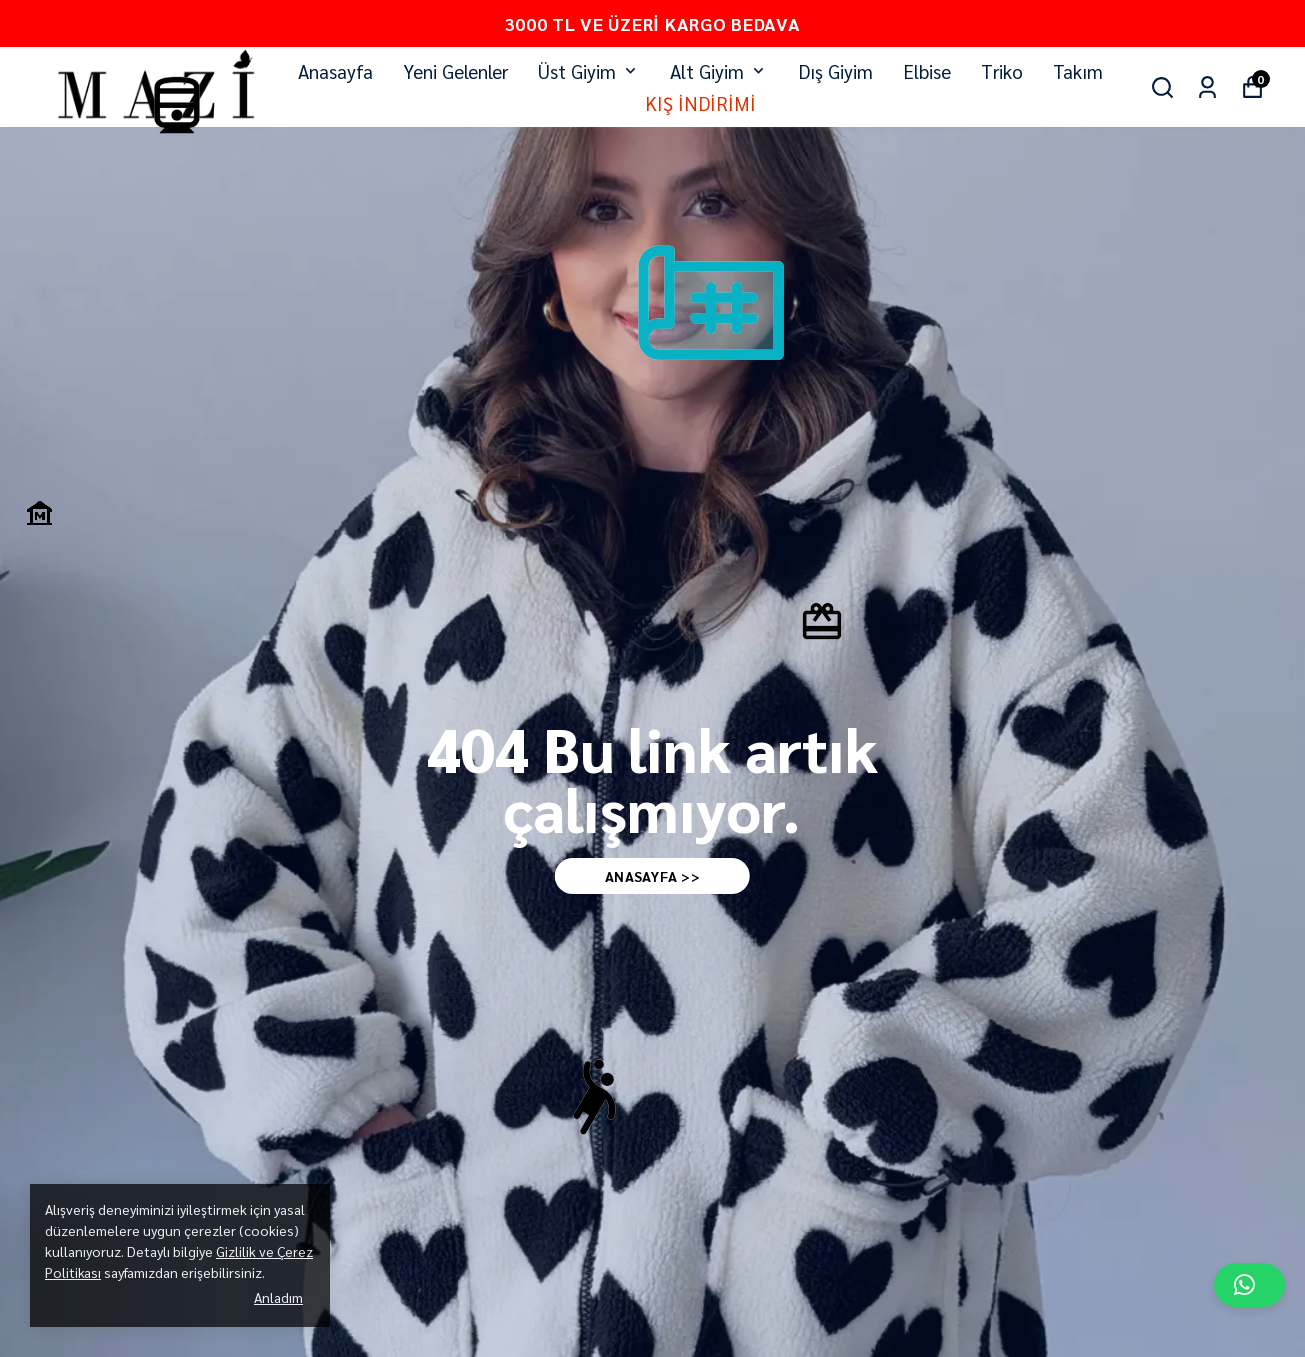 The height and width of the screenshot is (1357, 1305). Describe the element at coordinates (594, 1096) in the screenshot. I see `access handball sports content` at that location.